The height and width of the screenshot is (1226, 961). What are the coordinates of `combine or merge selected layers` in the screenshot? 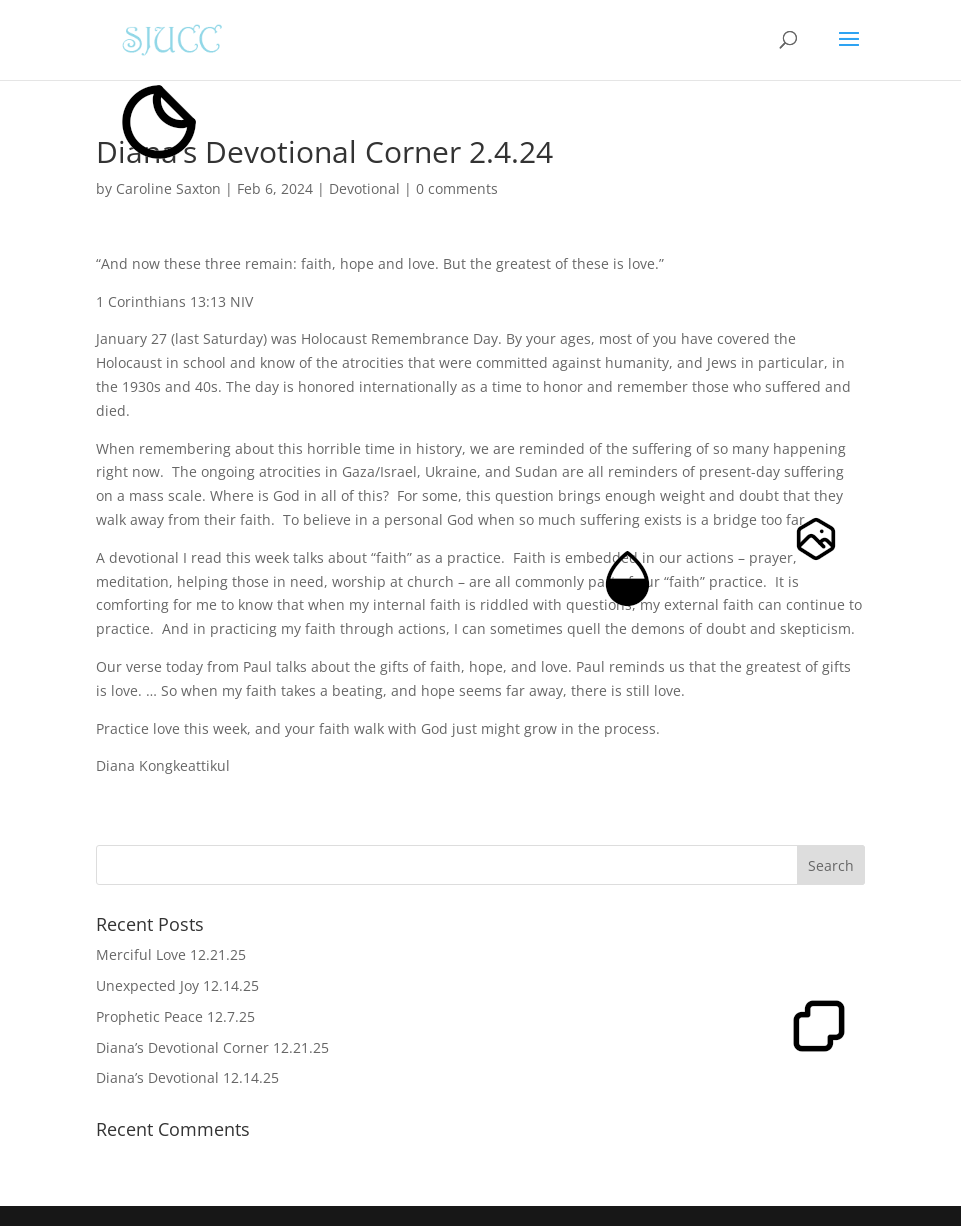 It's located at (819, 1026).